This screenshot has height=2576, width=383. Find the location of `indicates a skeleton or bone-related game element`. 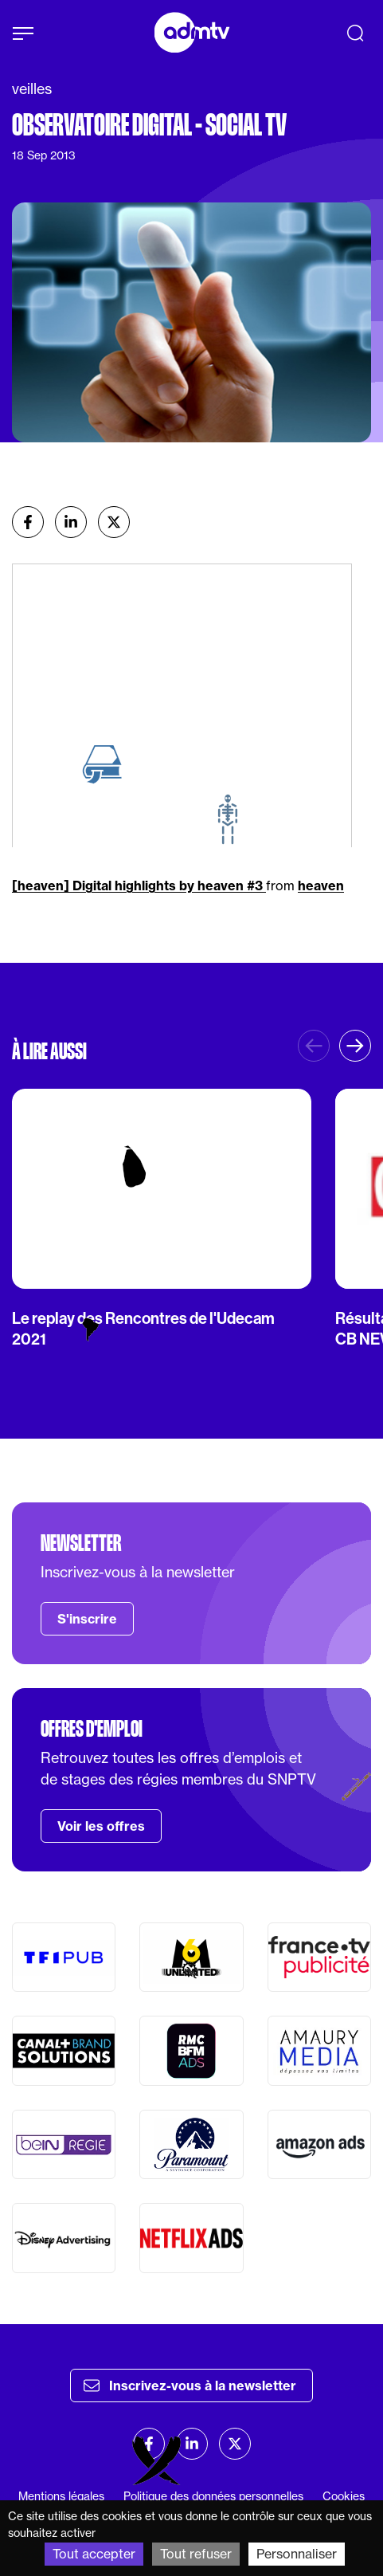

indicates a skeleton or bone-related game element is located at coordinates (228, 819).